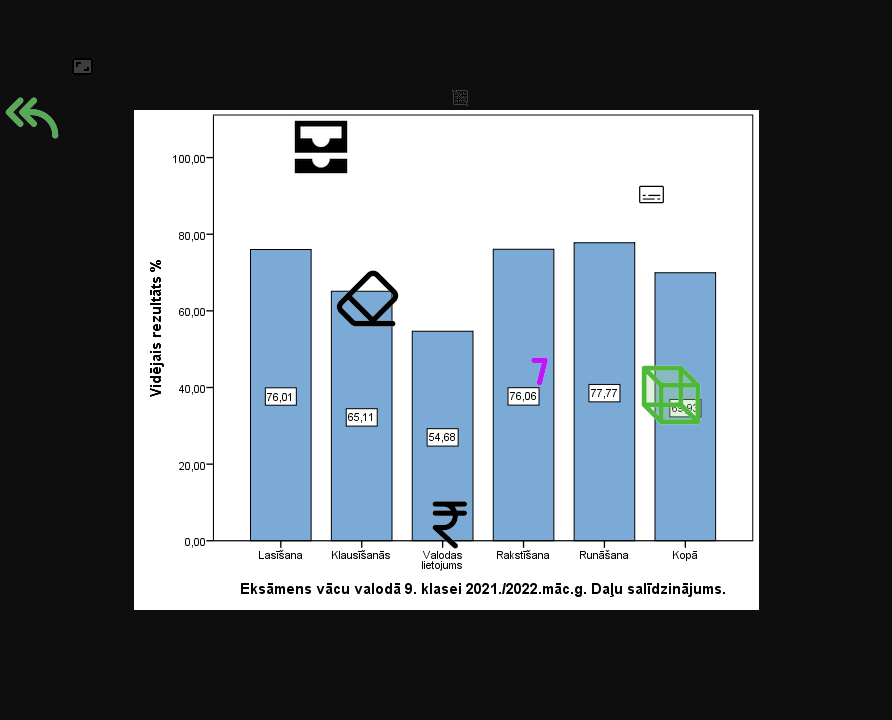 The image size is (892, 720). What do you see at coordinates (651, 194) in the screenshot?
I see `enable subtitles or closed captions` at bounding box center [651, 194].